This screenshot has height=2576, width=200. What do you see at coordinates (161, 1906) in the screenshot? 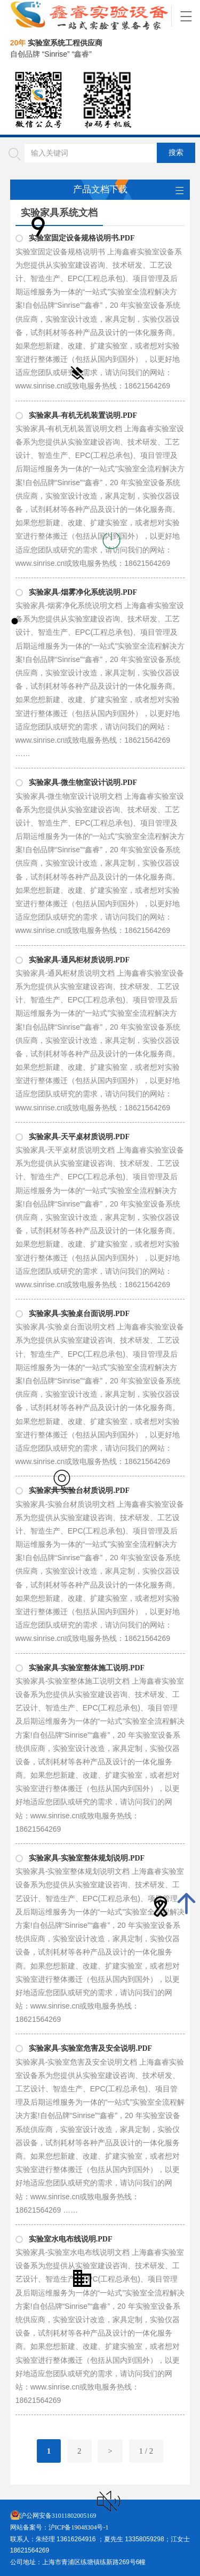
I see `awareness ribbon symbol for a cause or campaign` at bounding box center [161, 1906].